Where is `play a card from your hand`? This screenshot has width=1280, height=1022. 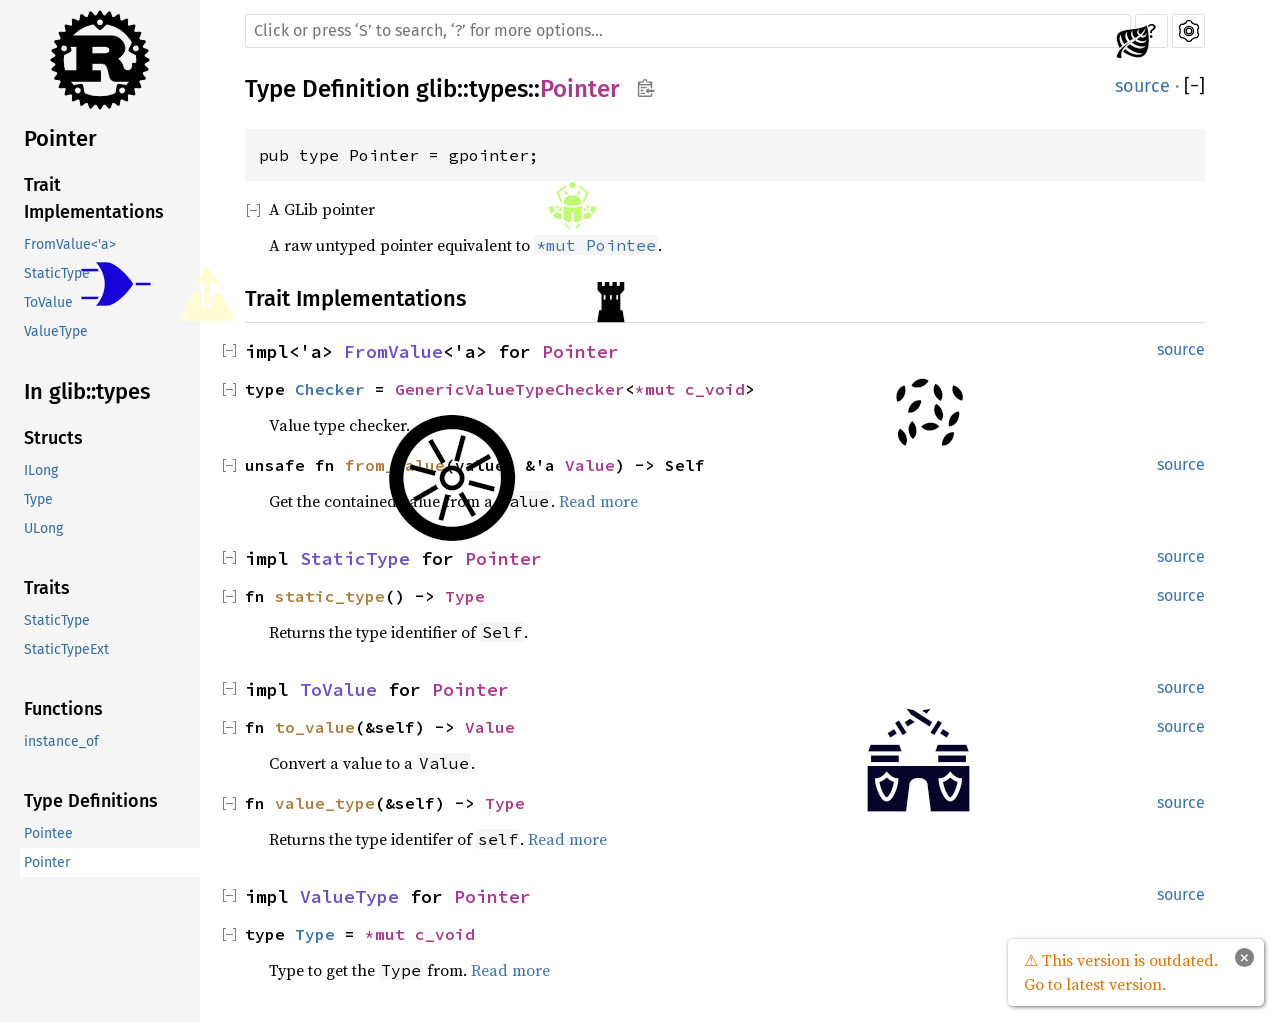 play a card from your hand is located at coordinates (207, 293).